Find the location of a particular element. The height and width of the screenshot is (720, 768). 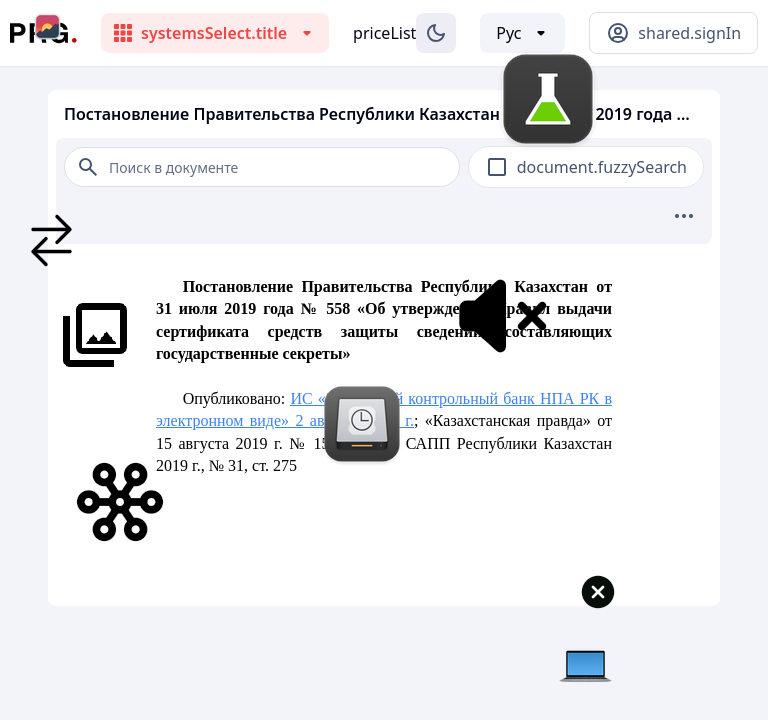

access your photo library is located at coordinates (95, 335).